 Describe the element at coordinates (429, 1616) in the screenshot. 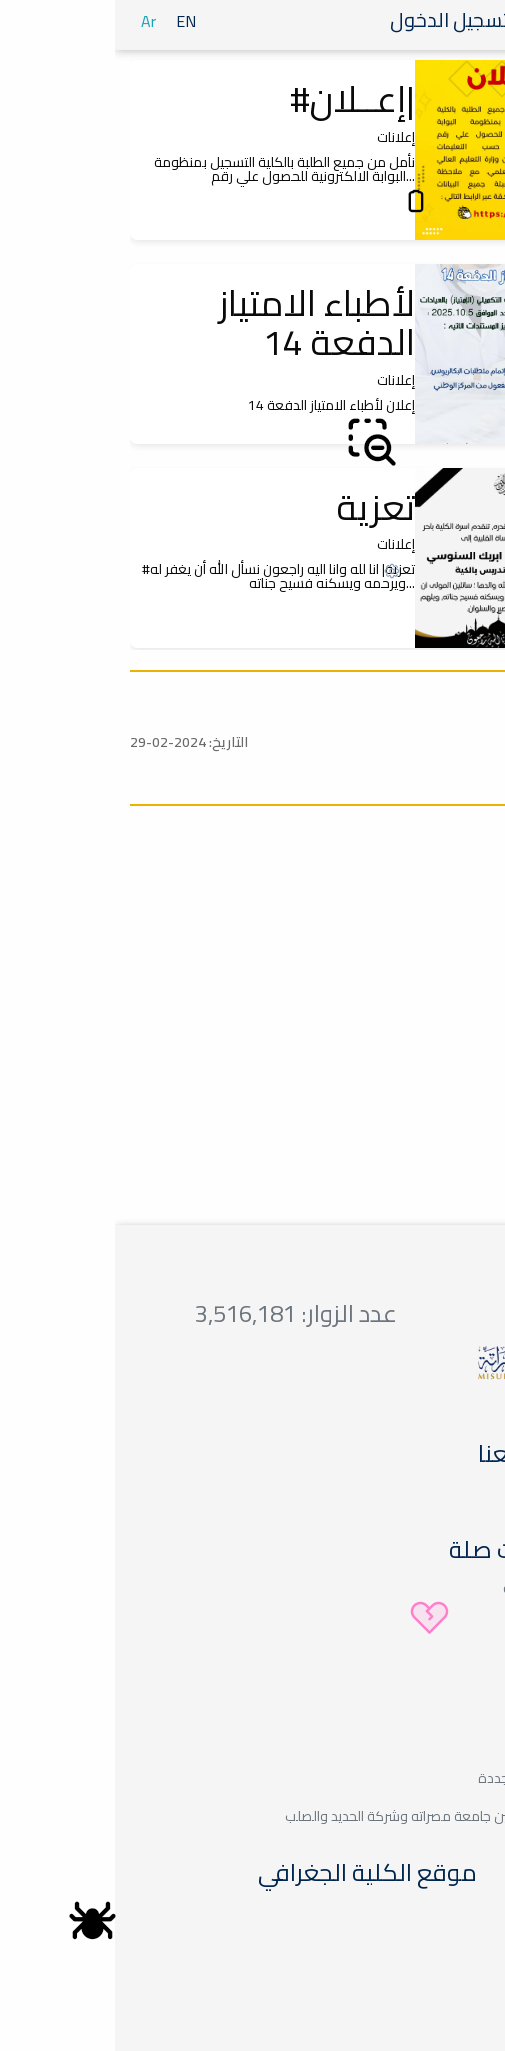

I see `unlike or remove from favorites` at that location.